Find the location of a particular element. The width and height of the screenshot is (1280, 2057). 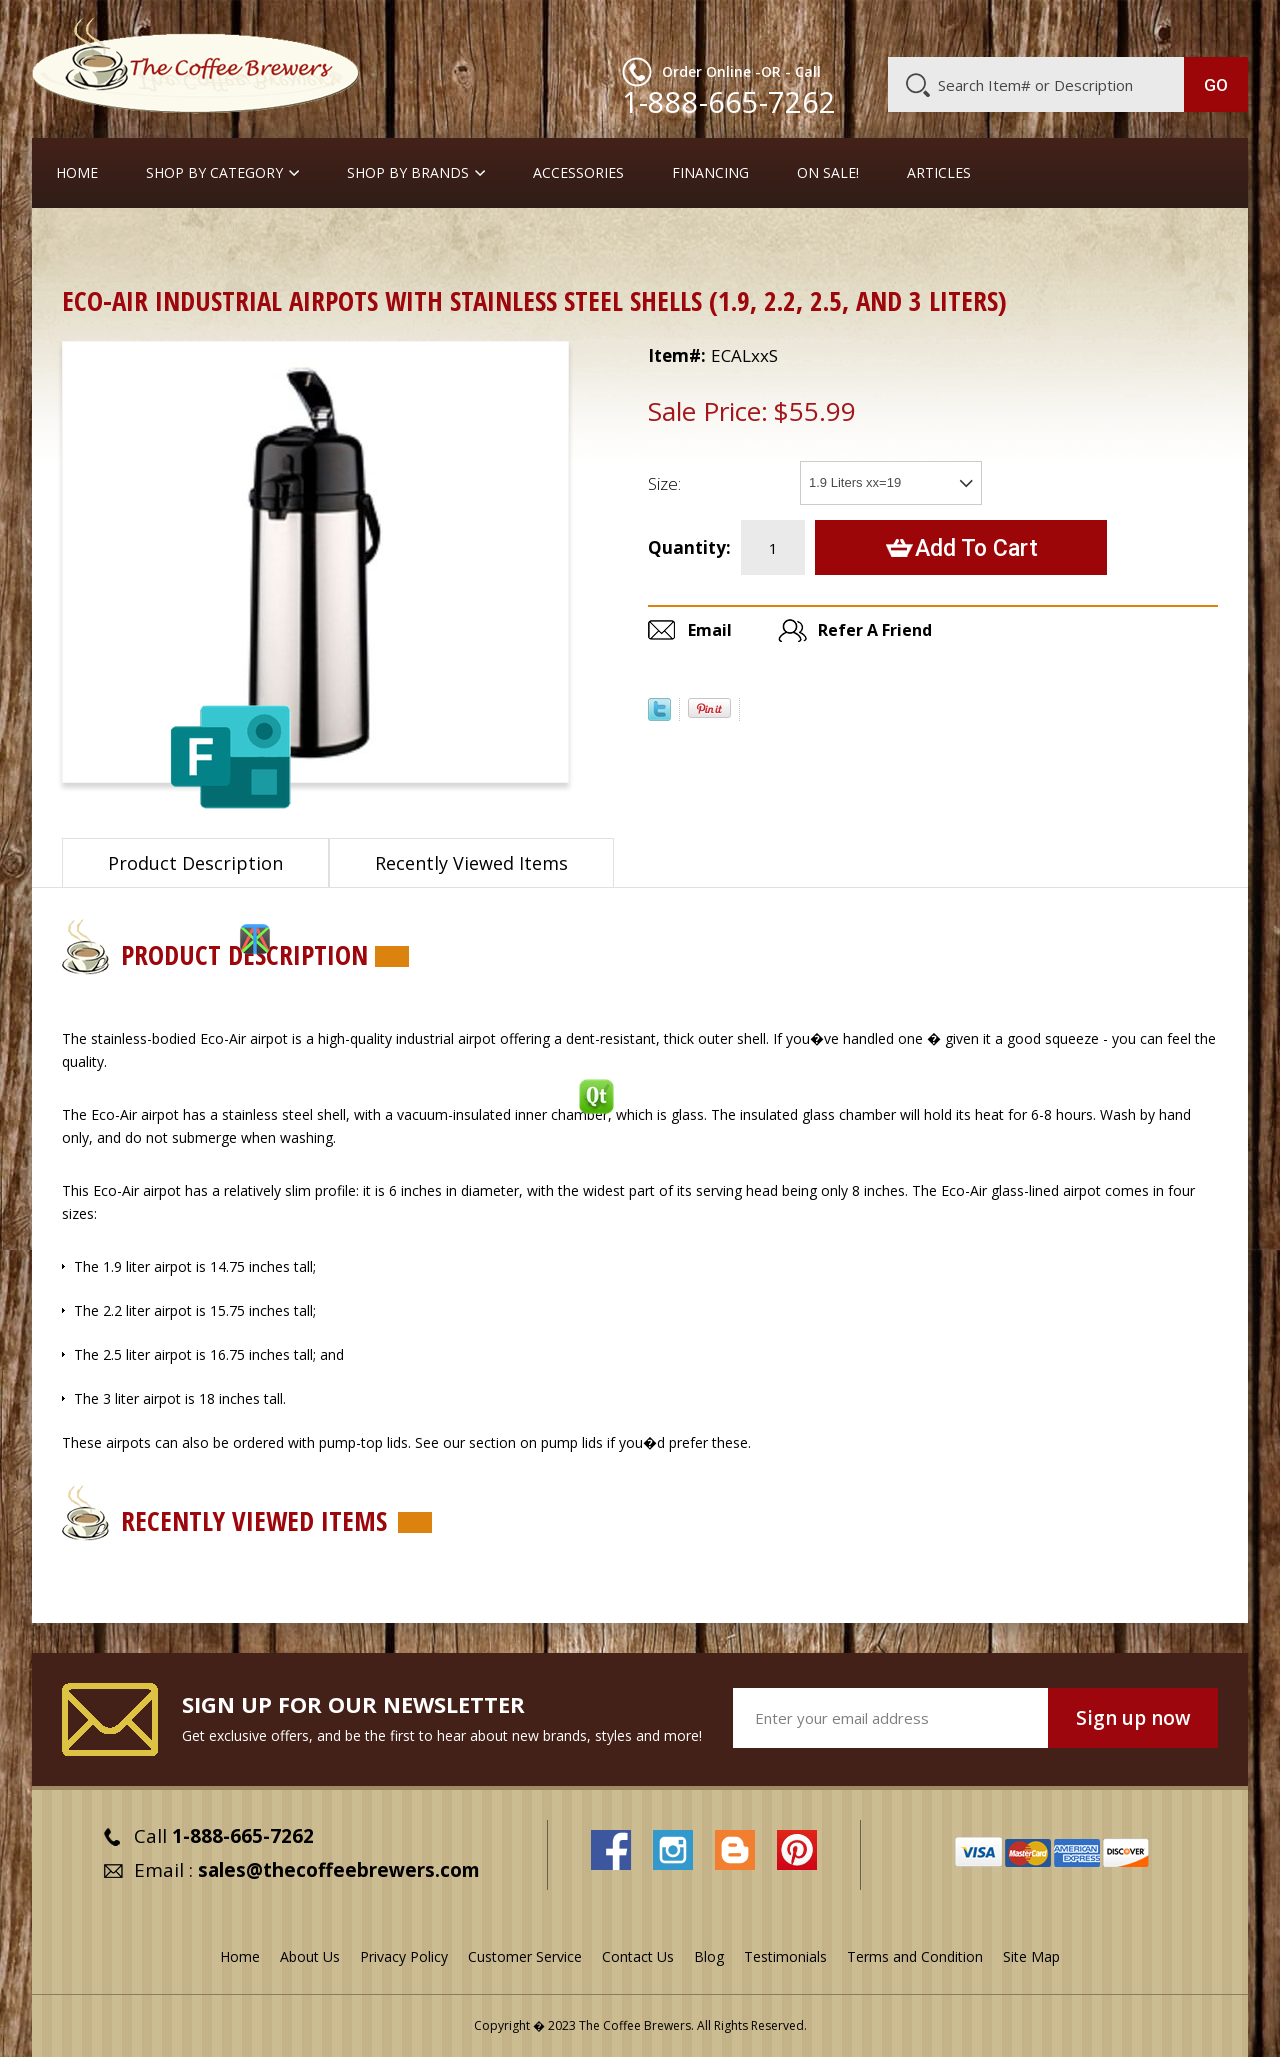

open tixati torrent client is located at coordinates (255, 939).